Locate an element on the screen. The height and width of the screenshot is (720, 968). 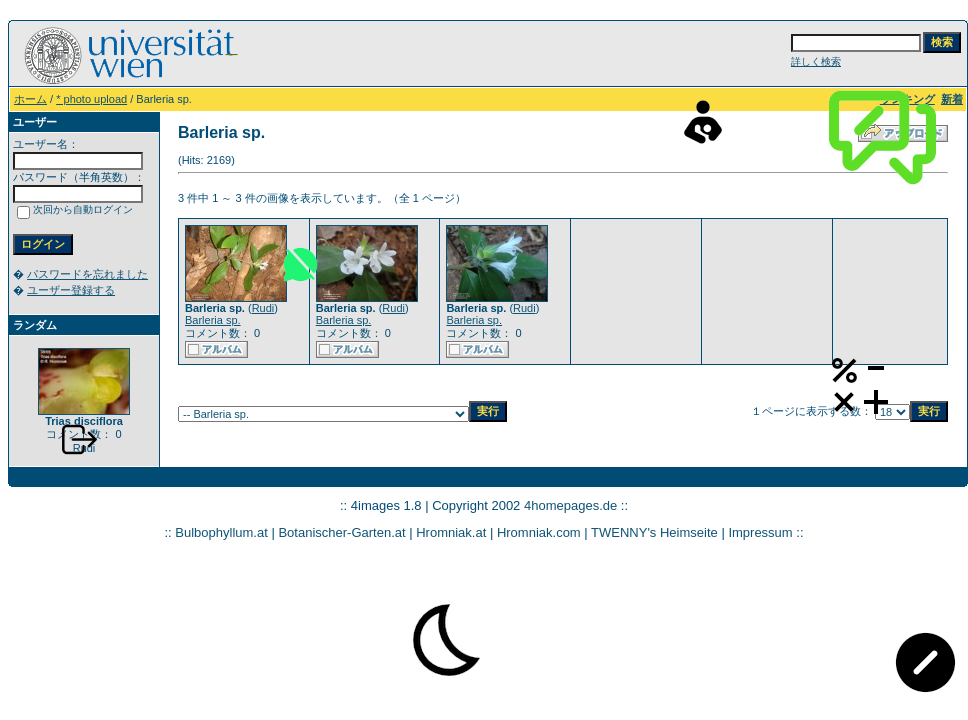
enable bedtime or sleep mode is located at coordinates (449, 640).